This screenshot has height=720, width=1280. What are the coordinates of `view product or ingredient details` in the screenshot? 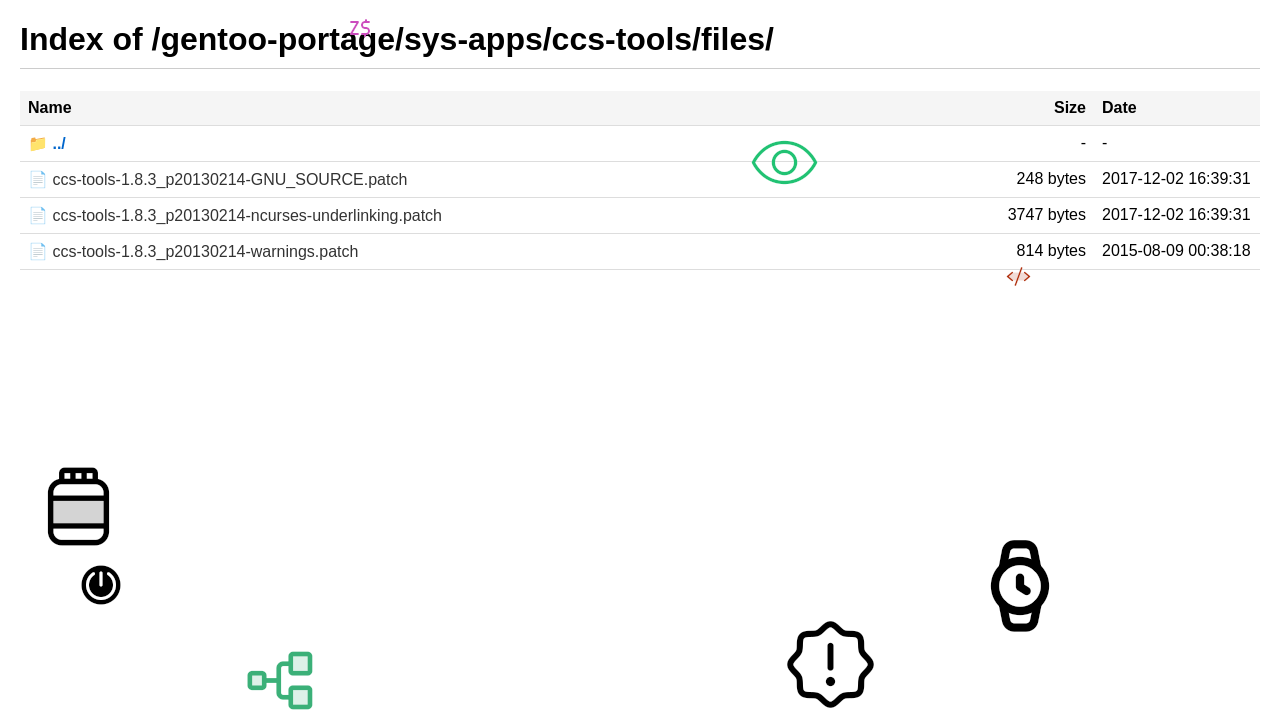 It's located at (78, 506).